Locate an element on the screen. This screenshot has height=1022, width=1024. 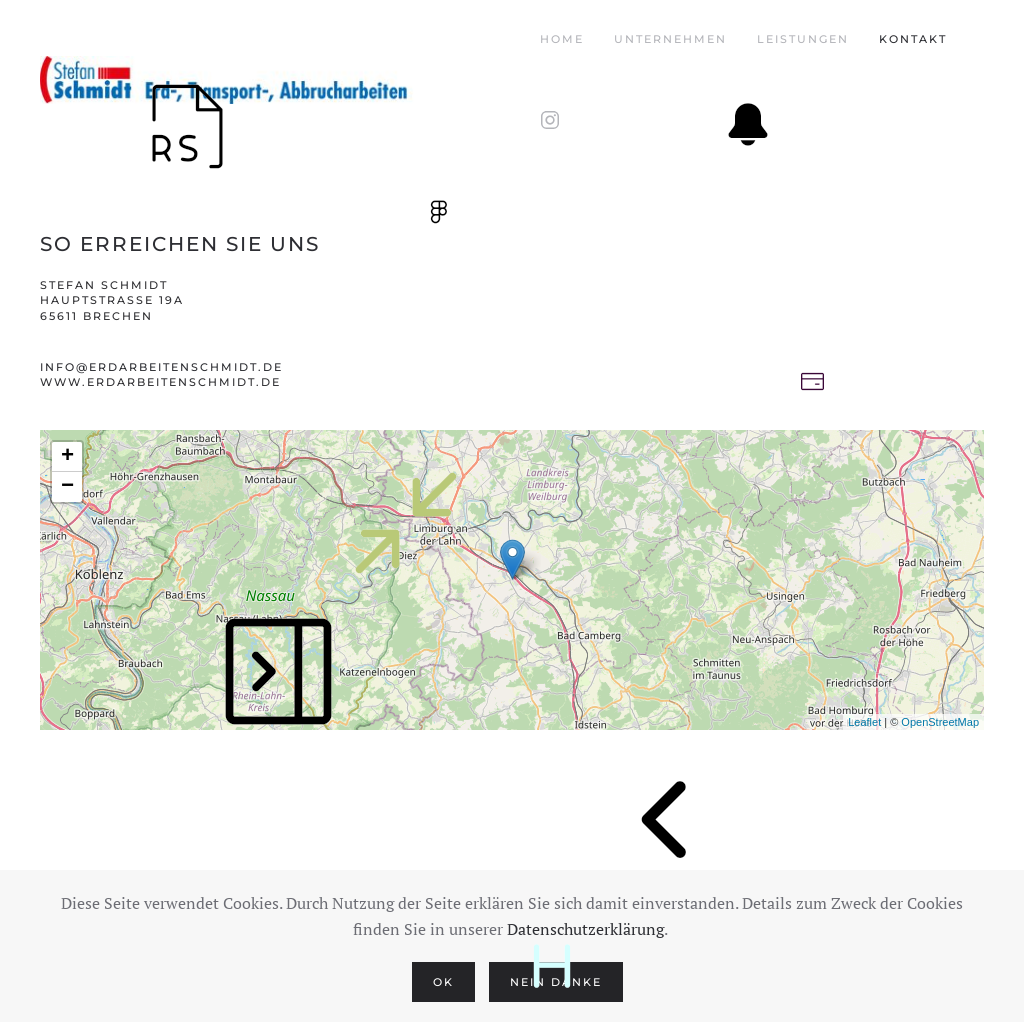
view notifications is located at coordinates (748, 125).